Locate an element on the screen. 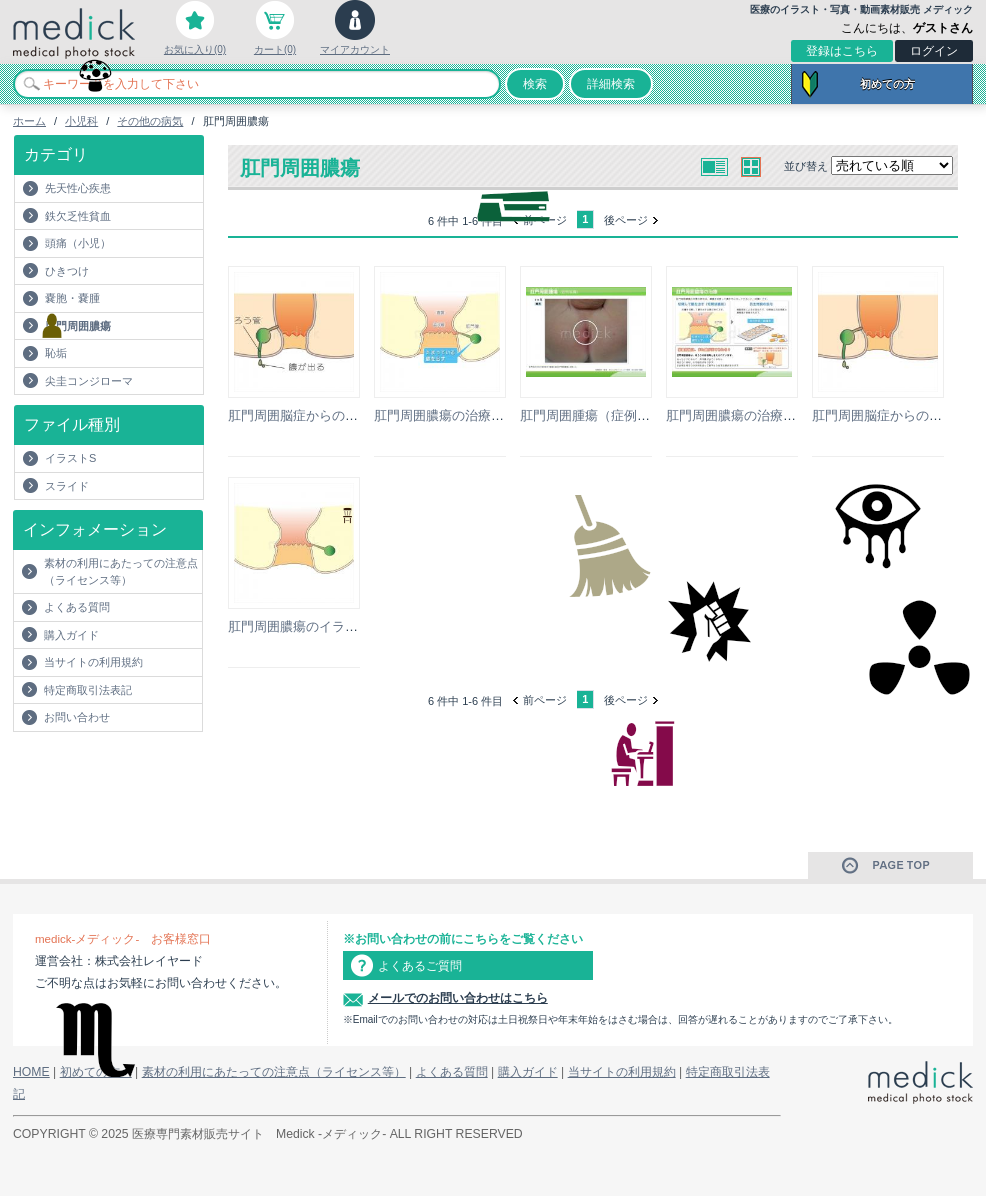 This screenshot has width=986, height=1196. access piano or keyboard lessons is located at coordinates (643, 752).